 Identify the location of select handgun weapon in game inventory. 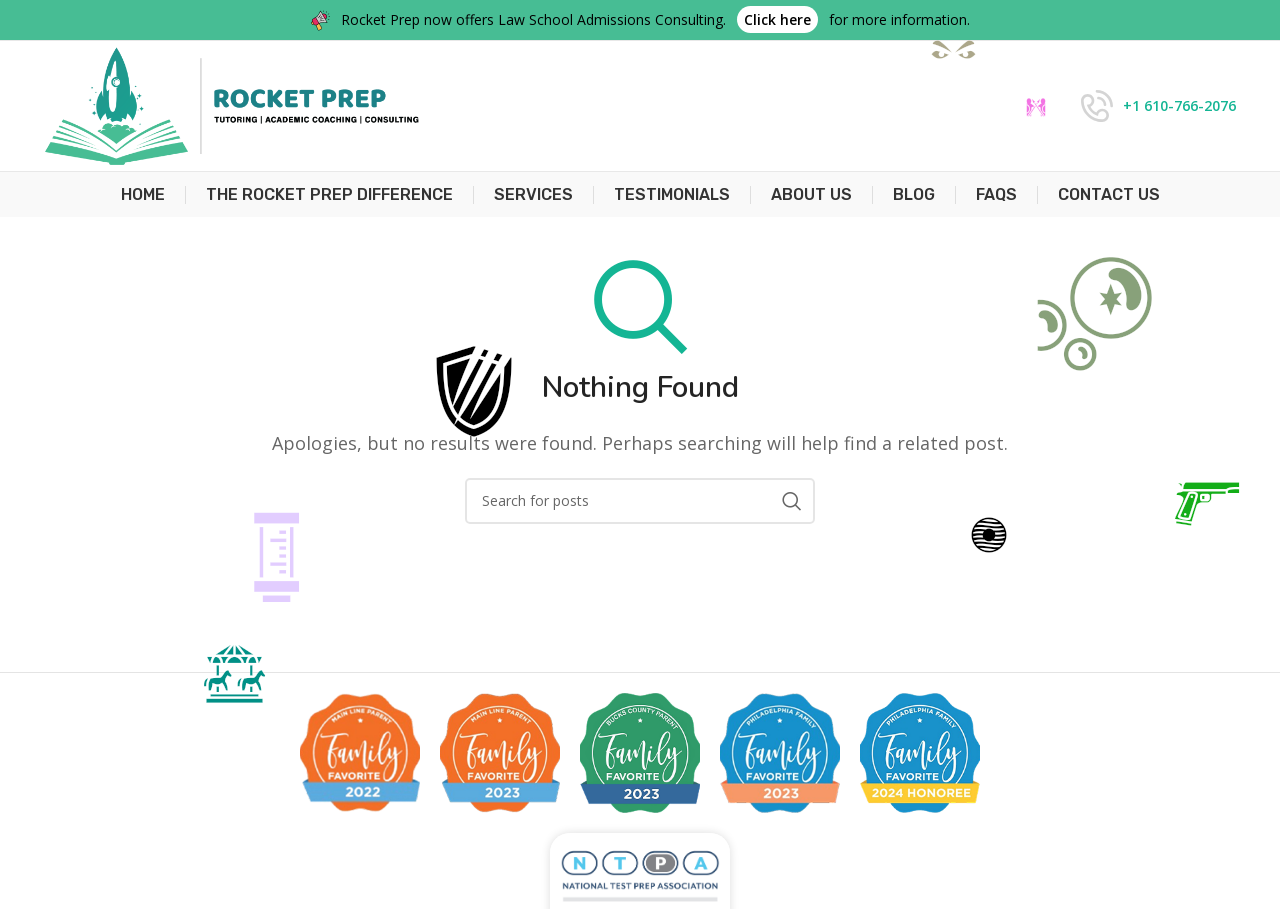
(1207, 504).